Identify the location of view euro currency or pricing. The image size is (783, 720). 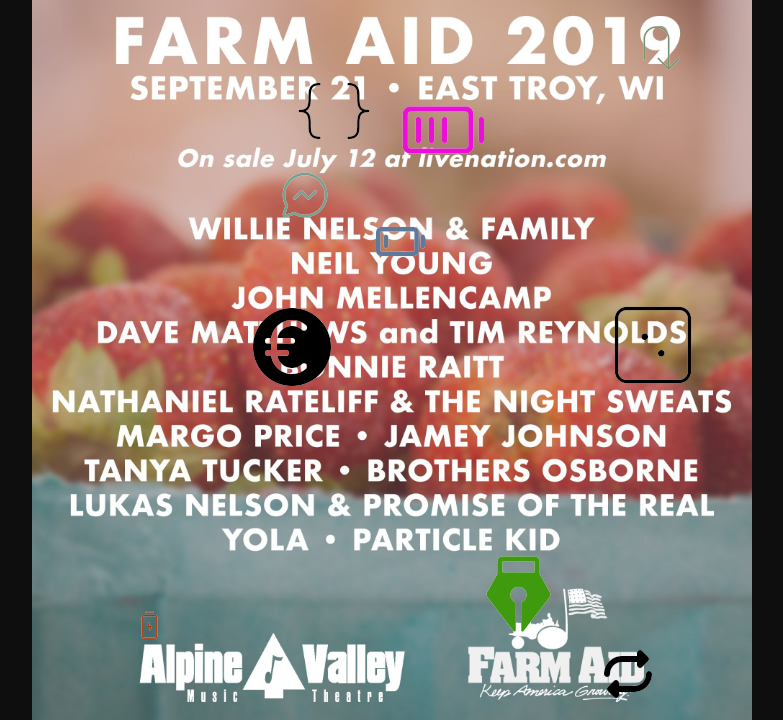
(292, 347).